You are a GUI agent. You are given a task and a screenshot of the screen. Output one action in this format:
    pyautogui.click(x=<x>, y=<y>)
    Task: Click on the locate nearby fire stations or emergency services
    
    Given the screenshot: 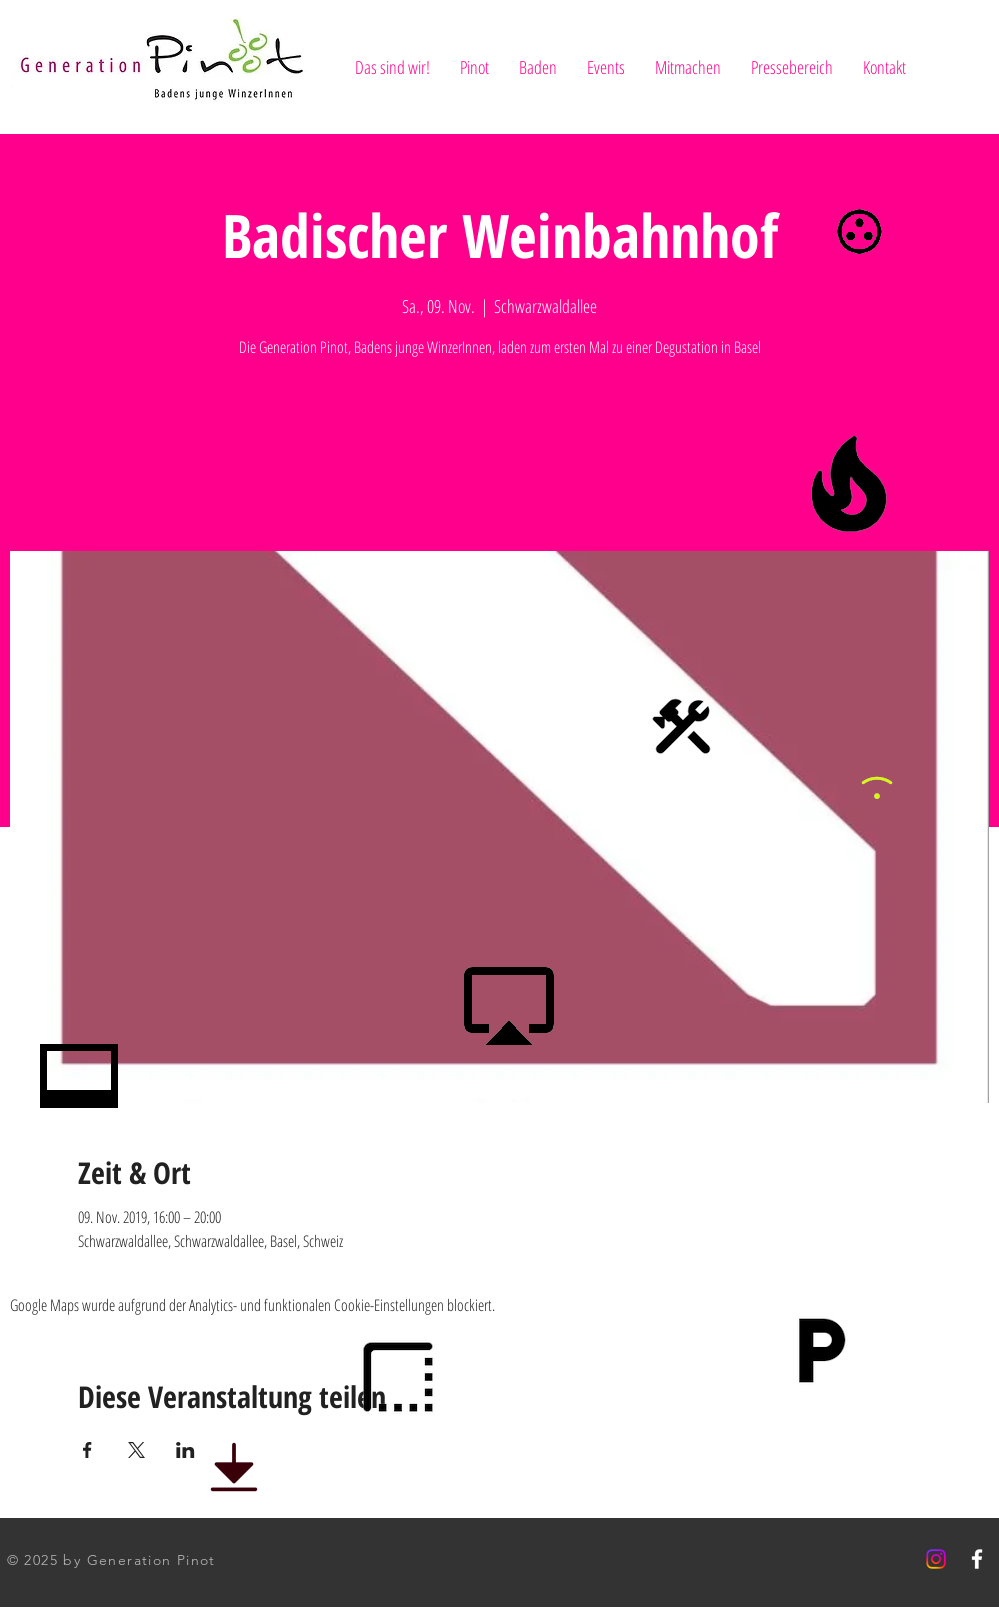 What is the action you would take?
    pyautogui.click(x=849, y=485)
    